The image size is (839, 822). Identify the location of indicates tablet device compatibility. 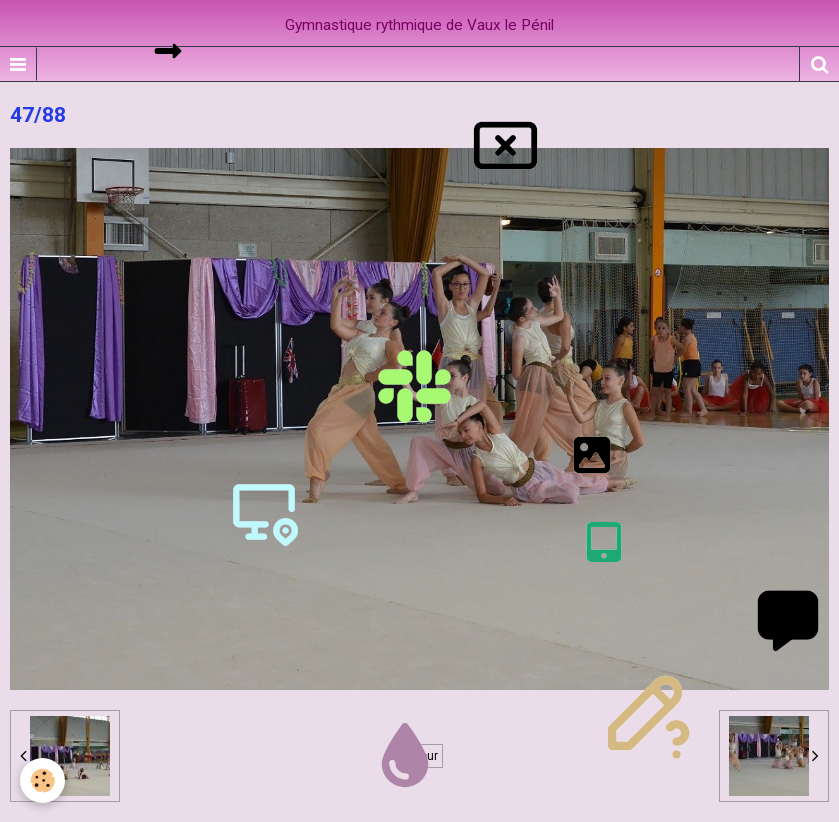
(604, 542).